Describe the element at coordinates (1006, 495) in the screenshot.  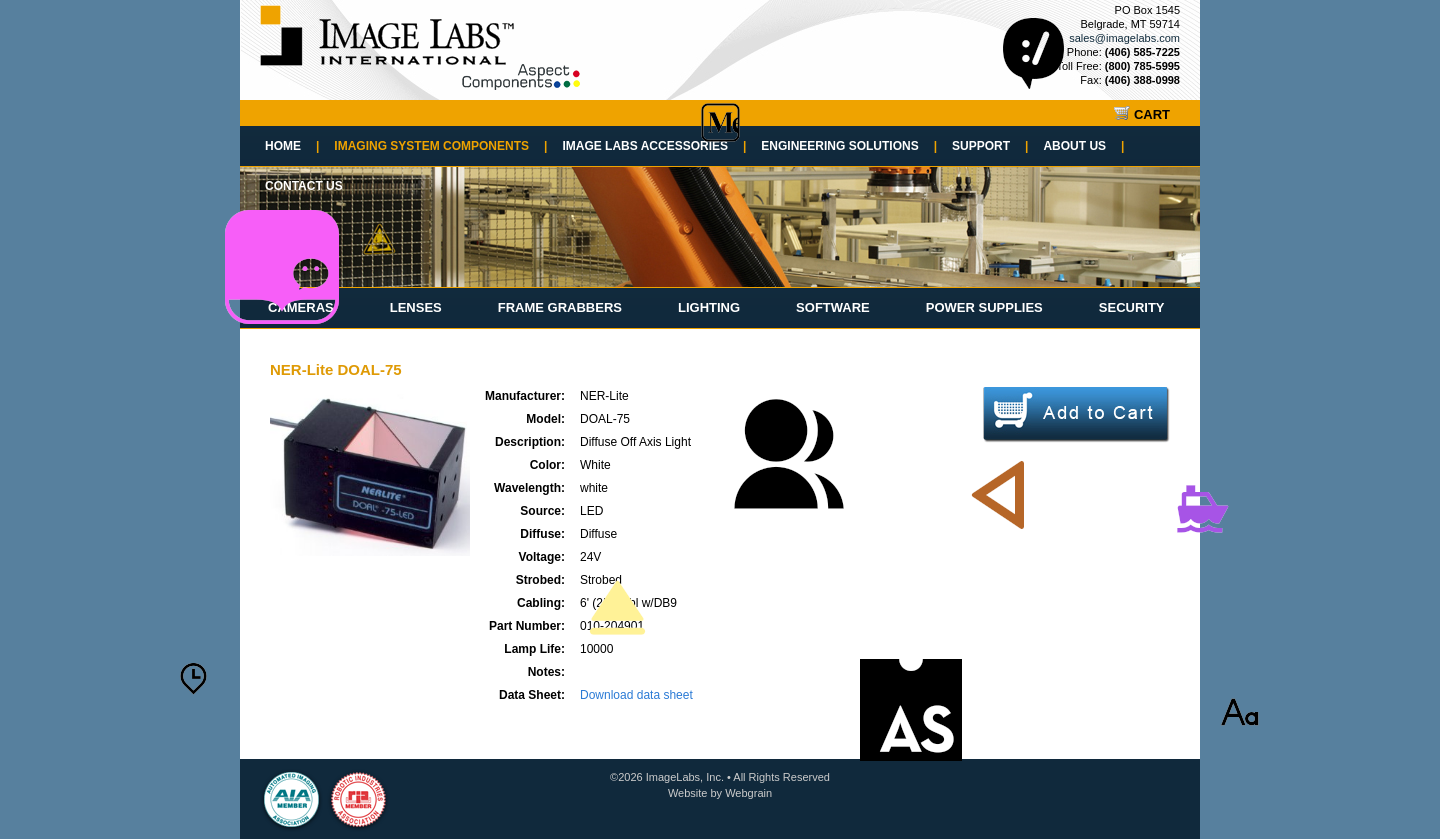
I see `play media in reverse` at that location.